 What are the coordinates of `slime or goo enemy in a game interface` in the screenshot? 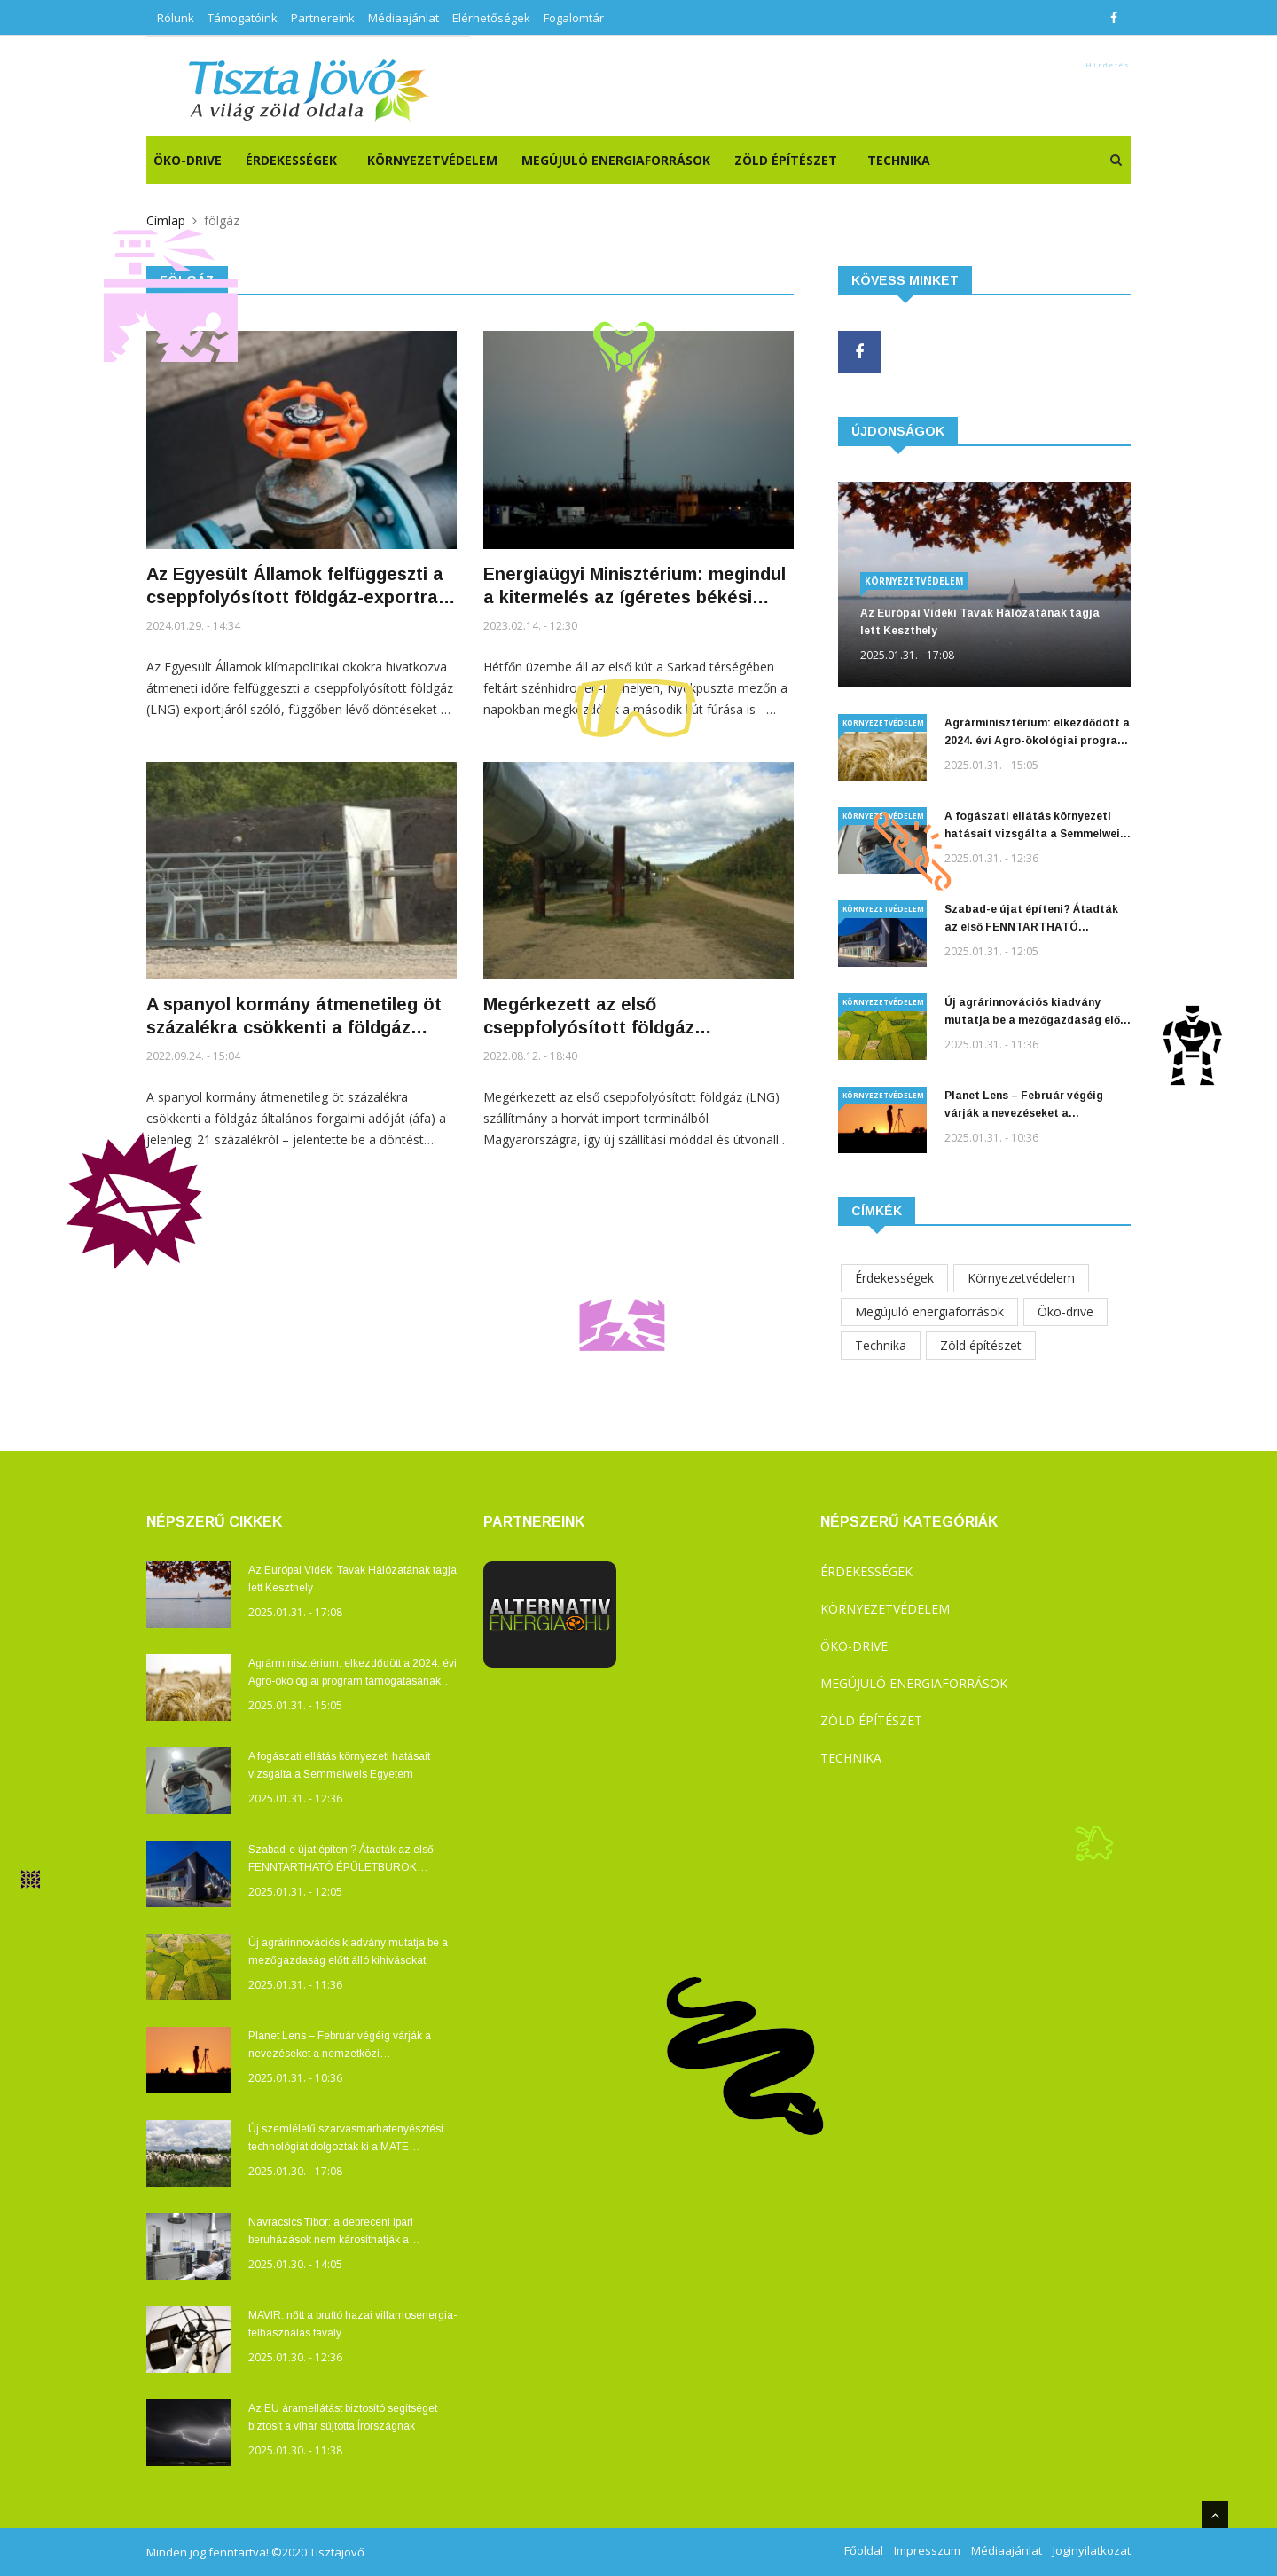 It's located at (1094, 1843).